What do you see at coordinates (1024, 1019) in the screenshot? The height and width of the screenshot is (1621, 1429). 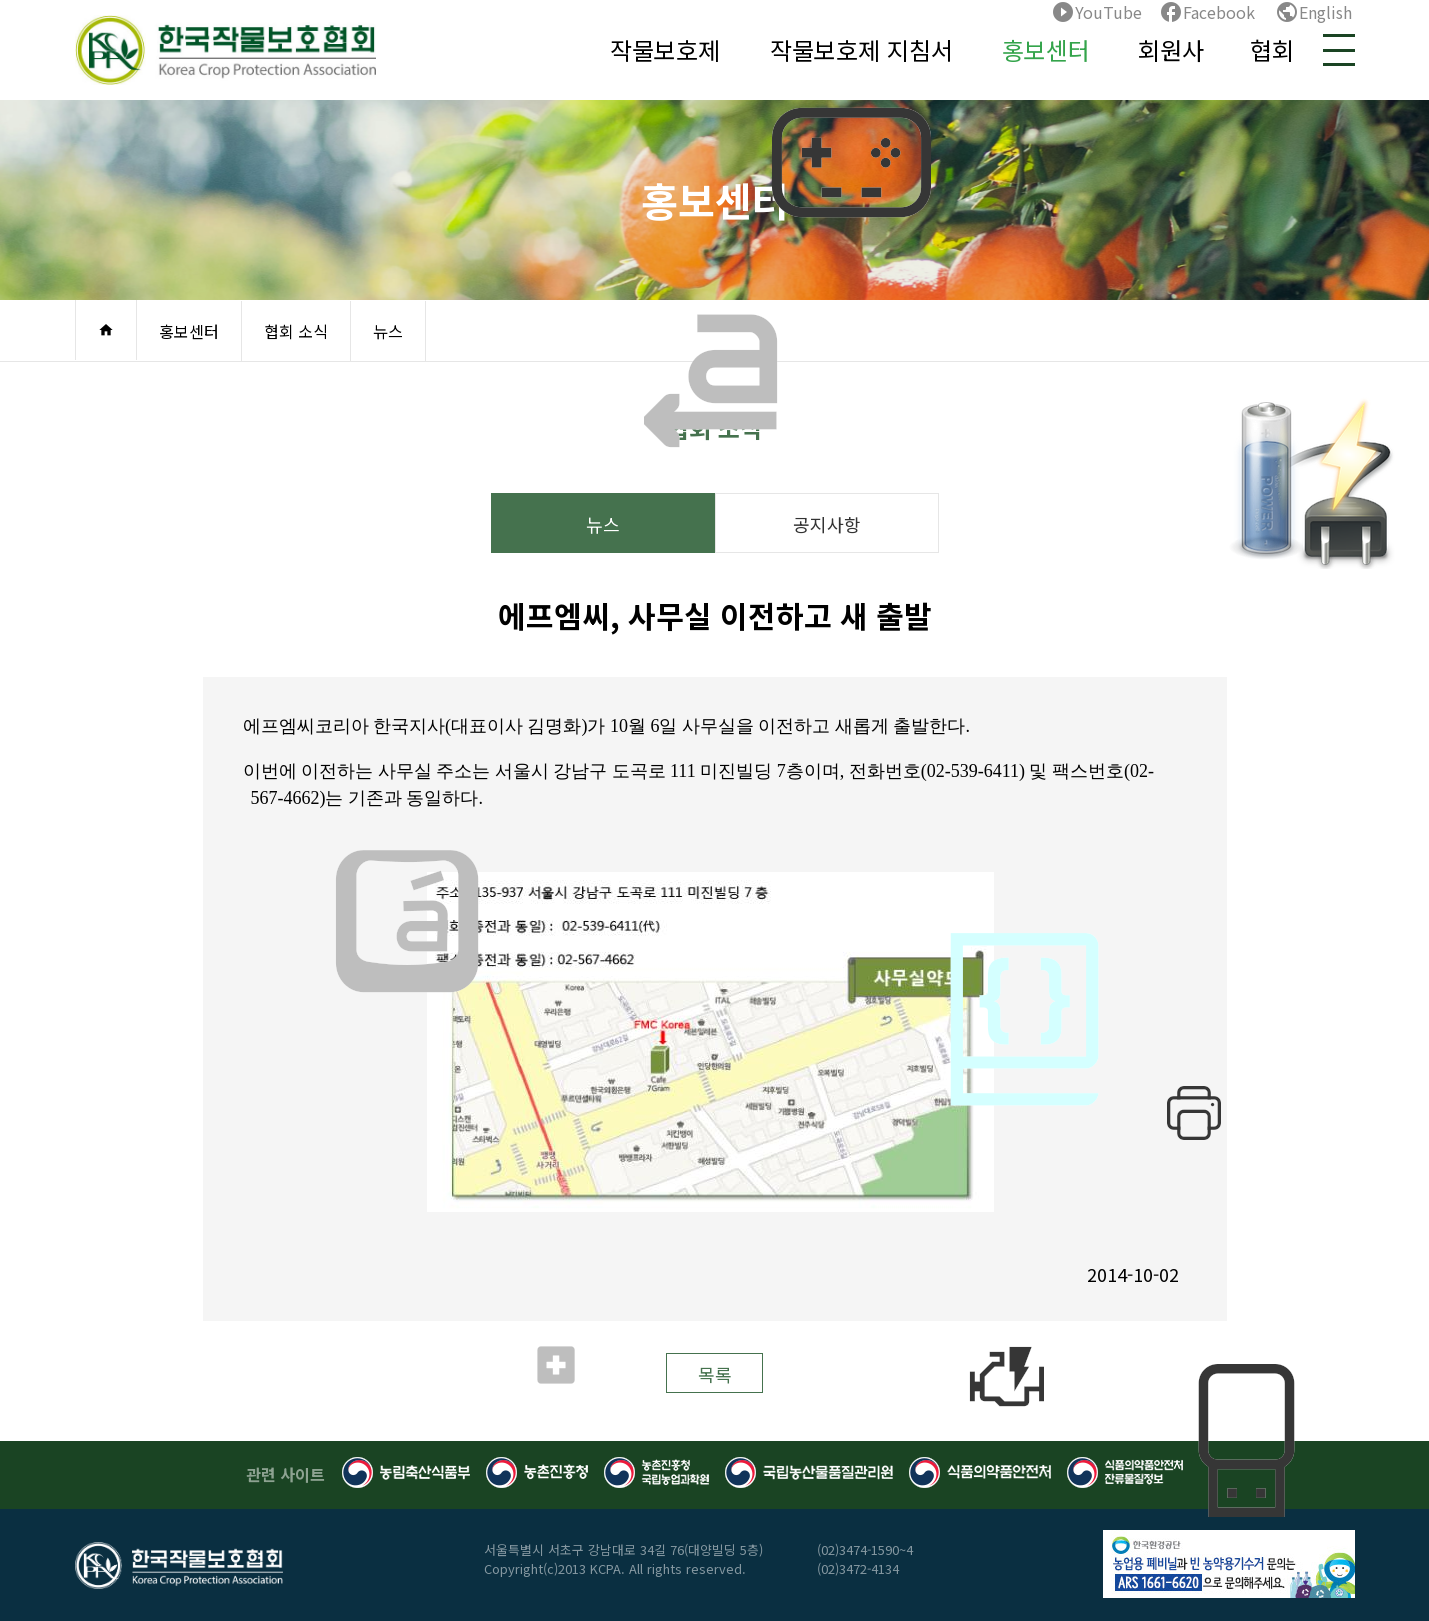 I see `open developer documentation` at bounding box center [1024, 1019].